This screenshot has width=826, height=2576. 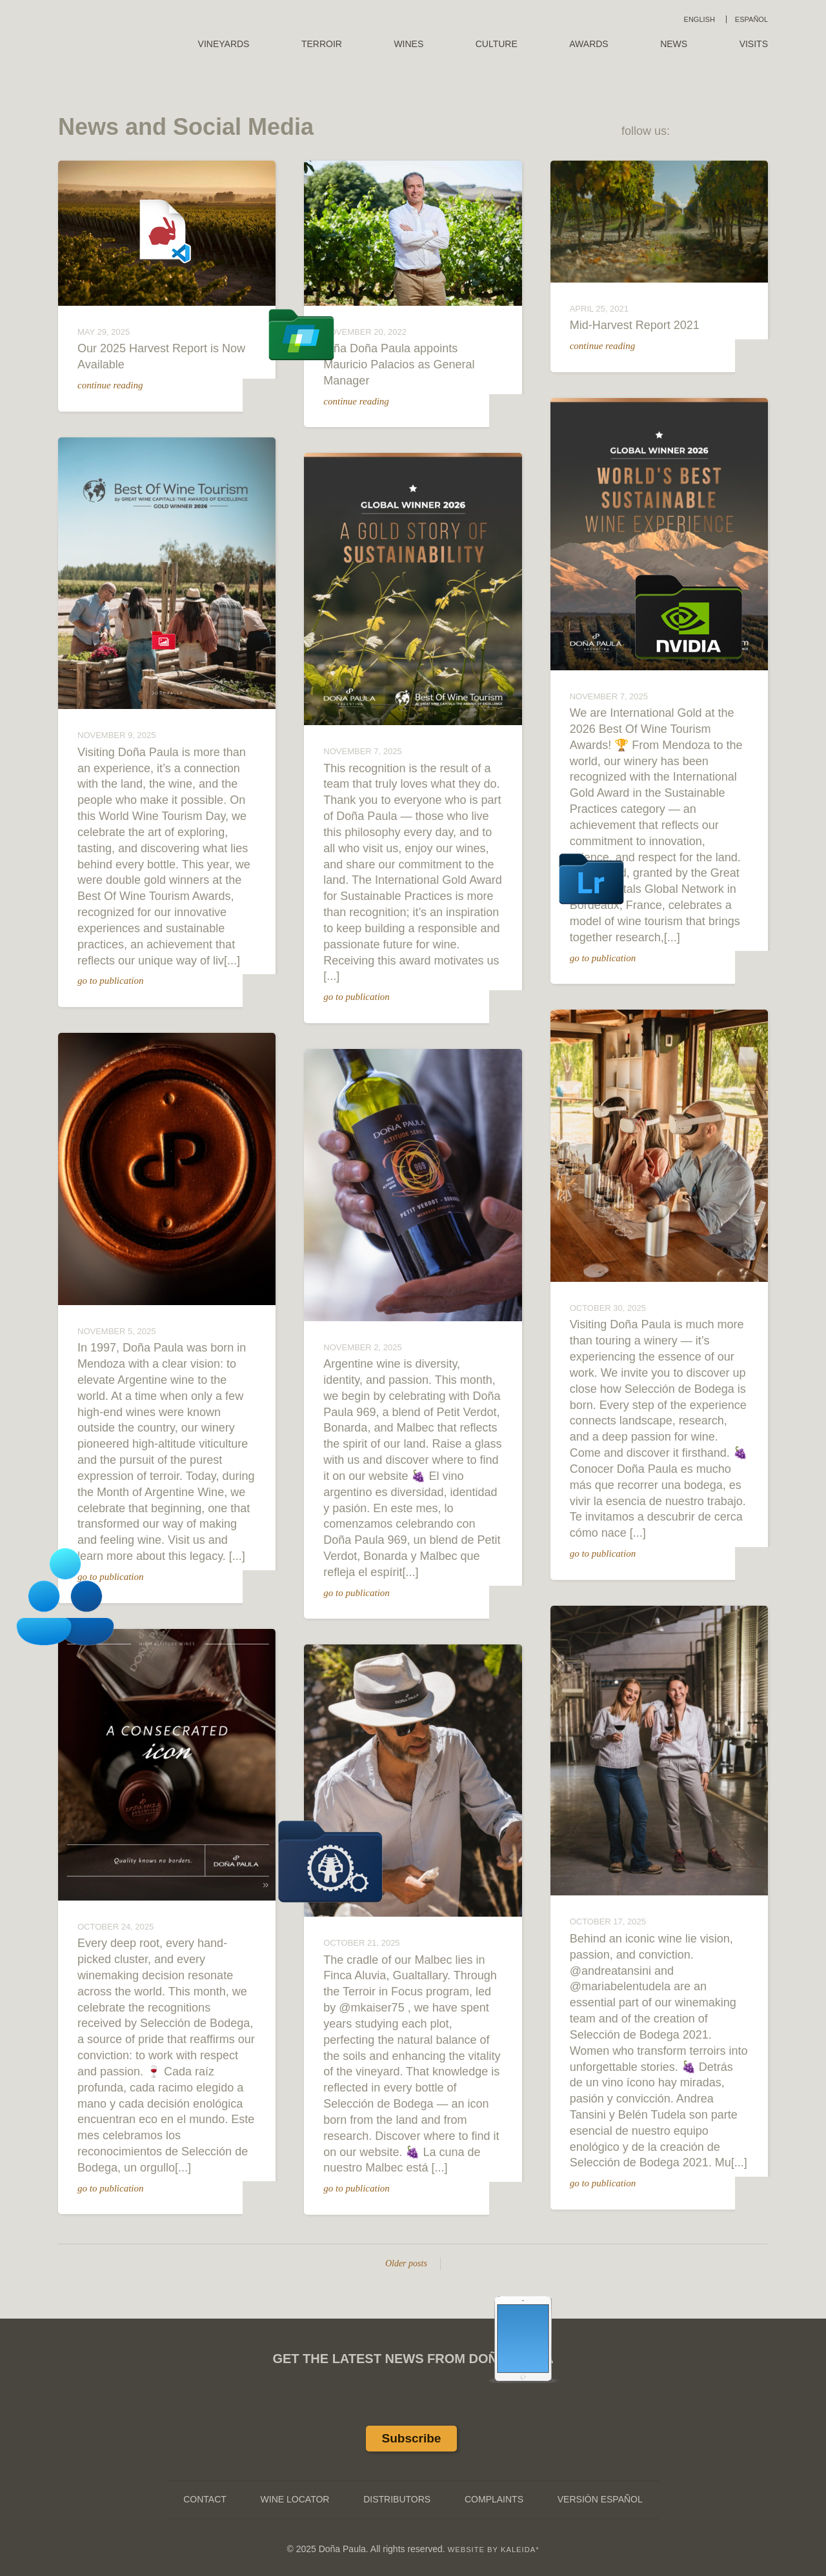 What do you see at coordinates (330, 1864) in the screenshot?
I see `folder for NoLimits coaster simulation mods and custom content` at bounding box center [330, 1864].